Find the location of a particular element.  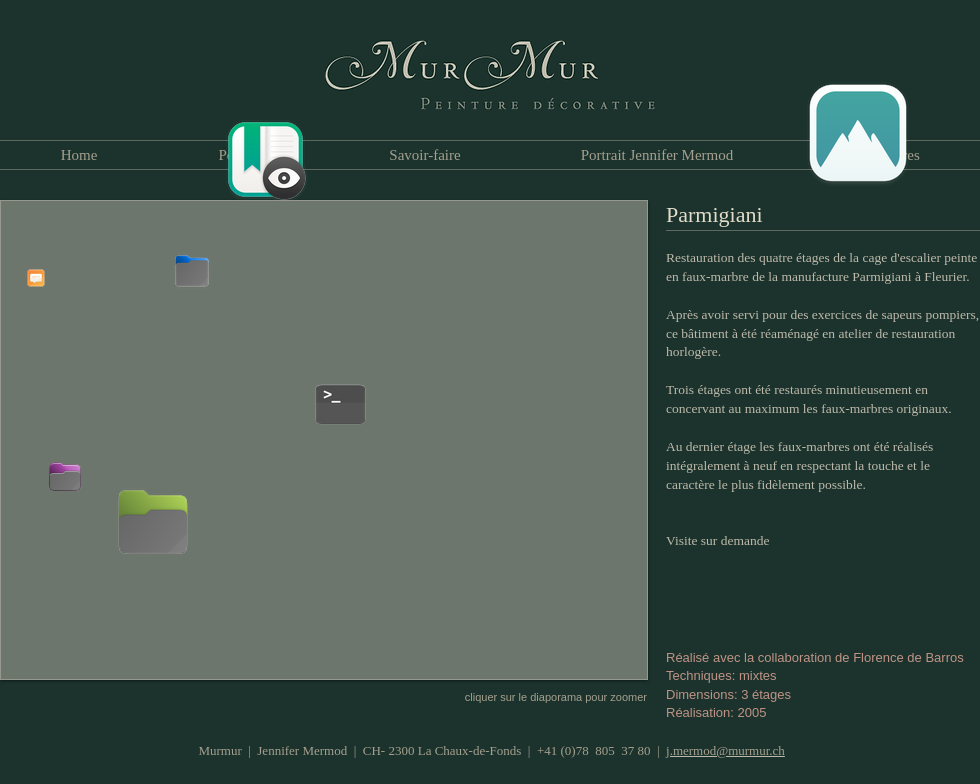

open a folder to view its contents is located at coordinates (192, 271).